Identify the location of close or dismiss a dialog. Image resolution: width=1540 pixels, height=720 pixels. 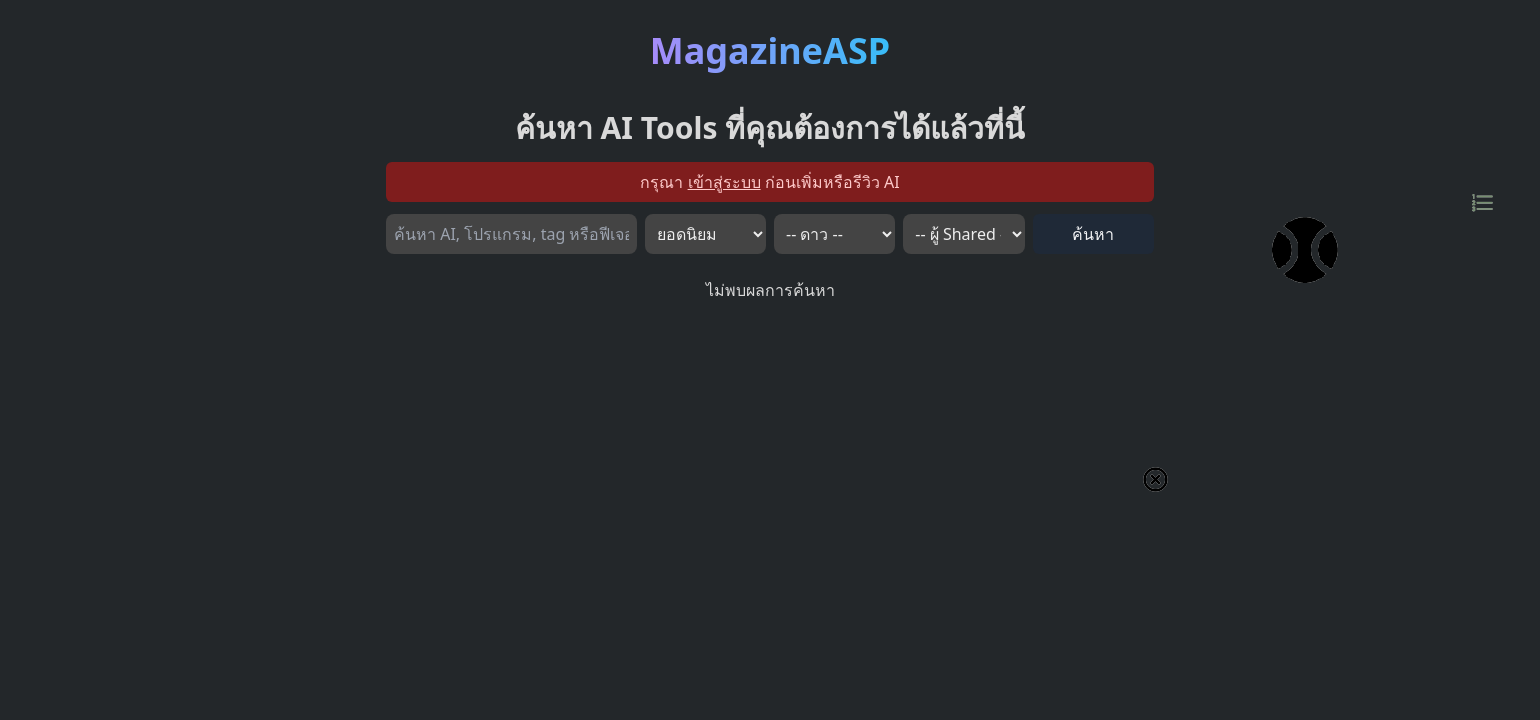
(1155, 479).